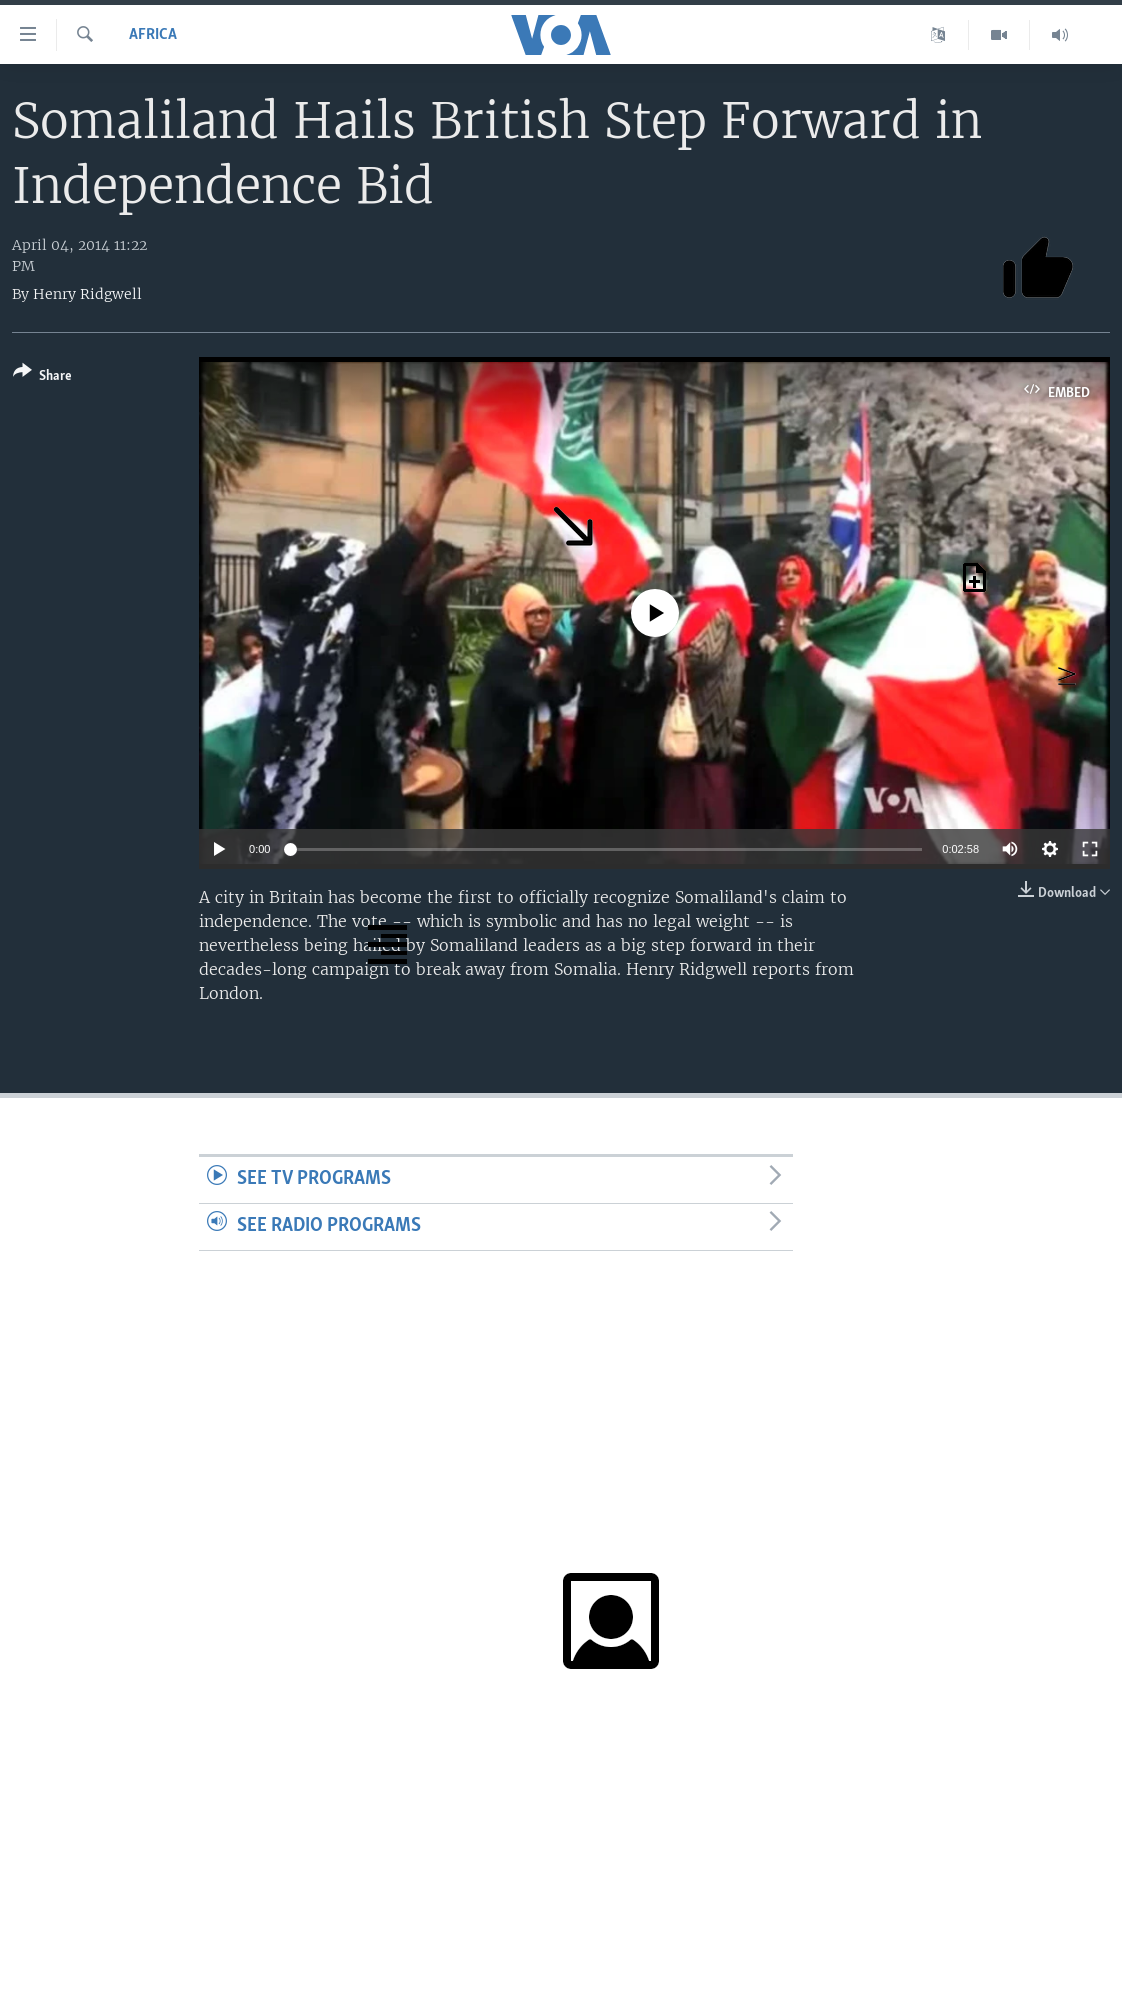  I want to click on greater than or equal to comparison operator, so click(1066, 676).